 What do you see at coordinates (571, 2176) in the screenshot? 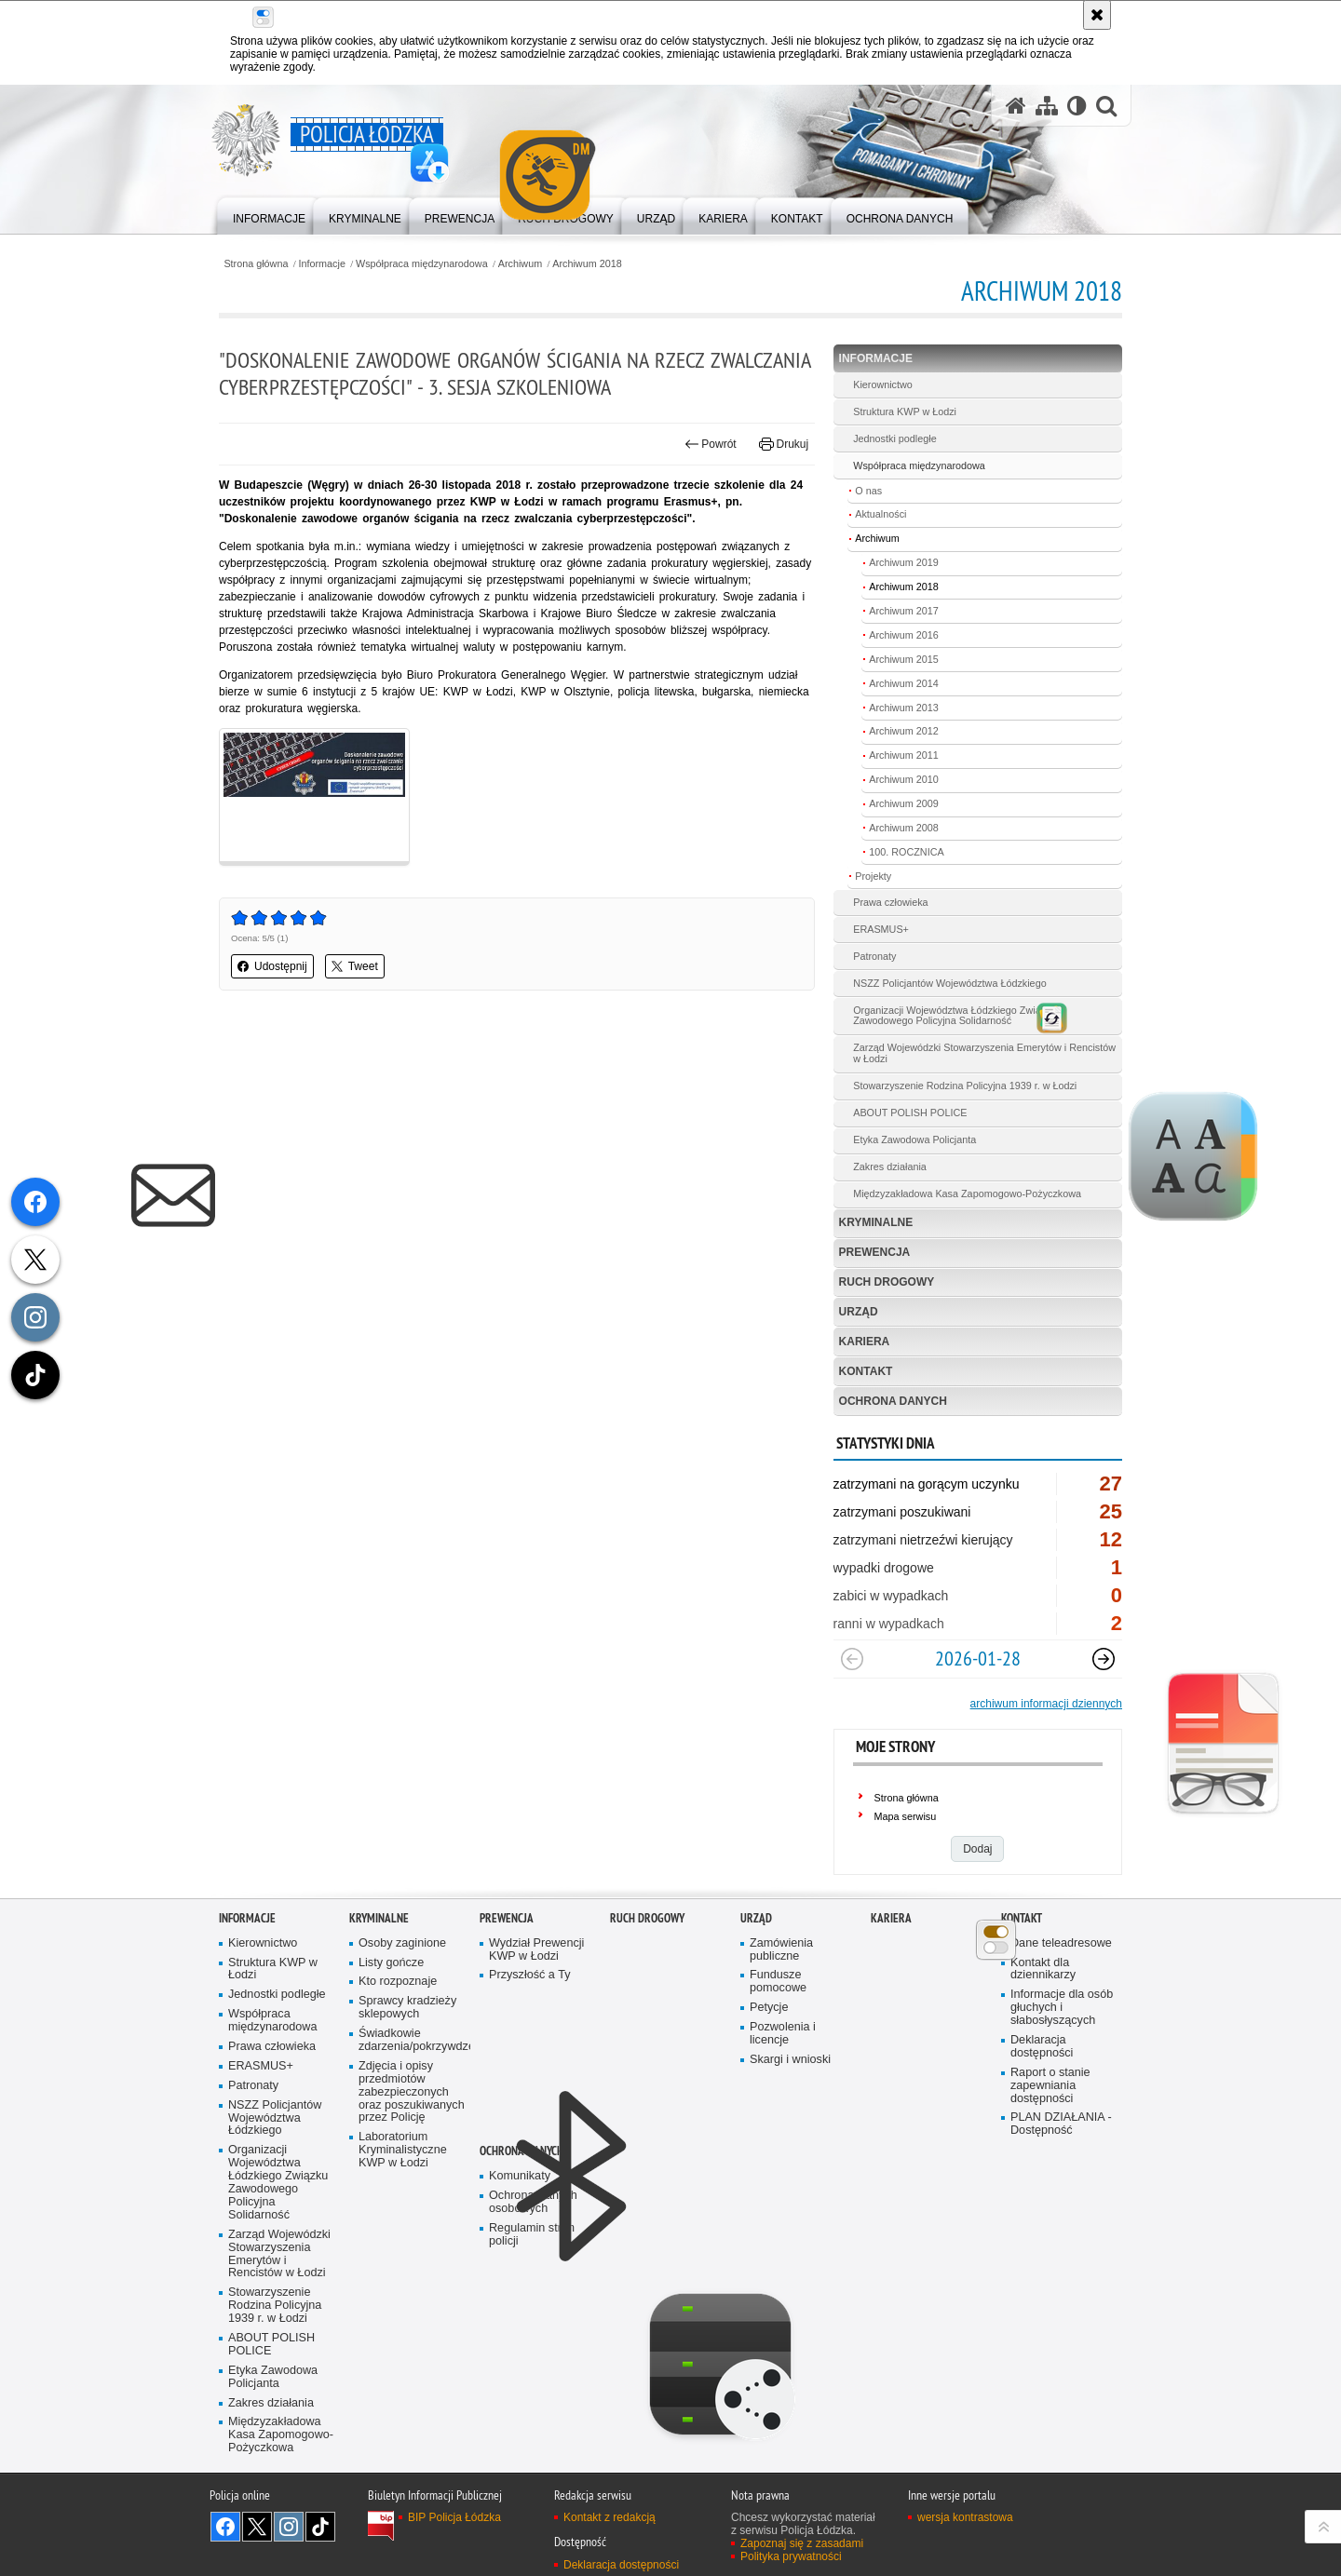
I see `access bluetooth settings` at bounding box center [571, 2176].